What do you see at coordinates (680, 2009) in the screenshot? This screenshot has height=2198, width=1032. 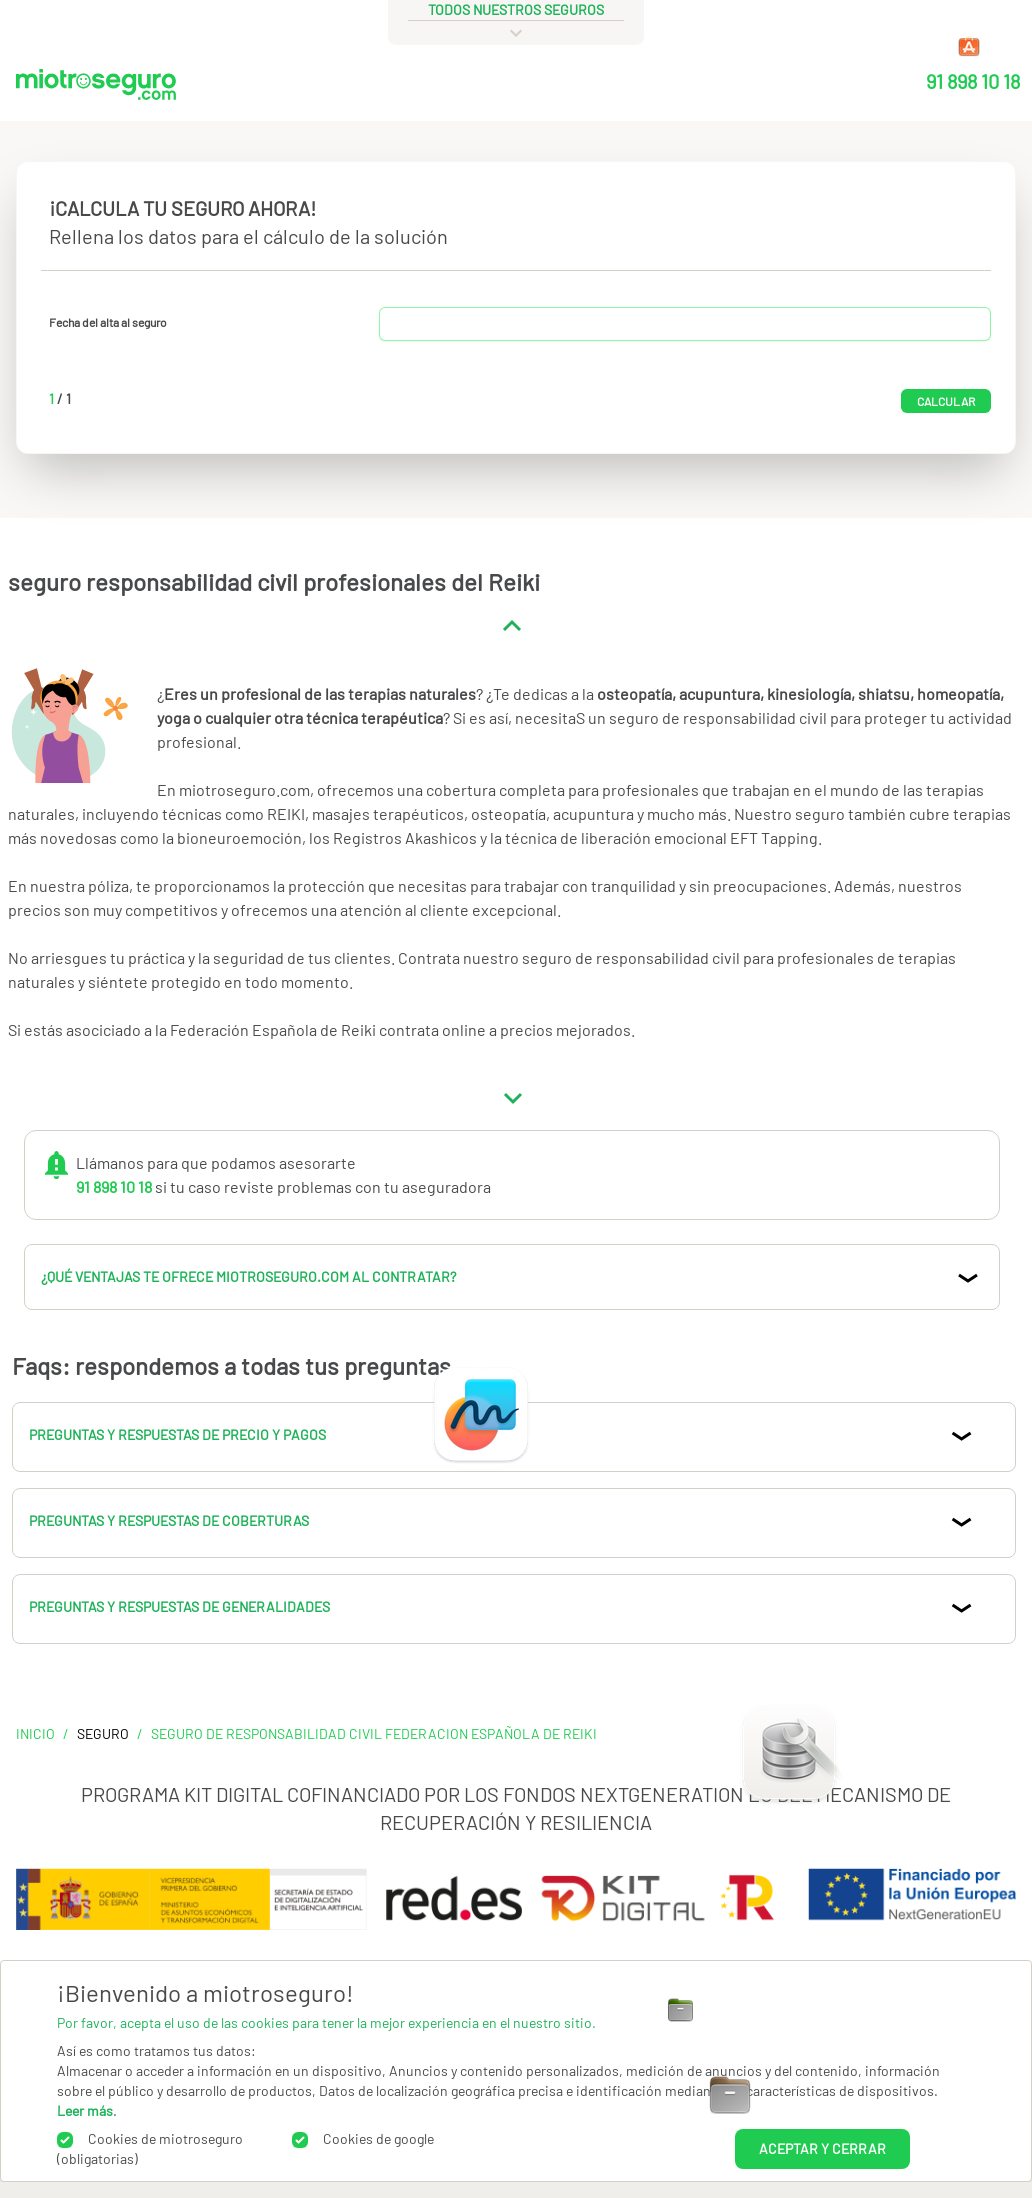 I see `open the file manager` at bounding box center [680, 2009].